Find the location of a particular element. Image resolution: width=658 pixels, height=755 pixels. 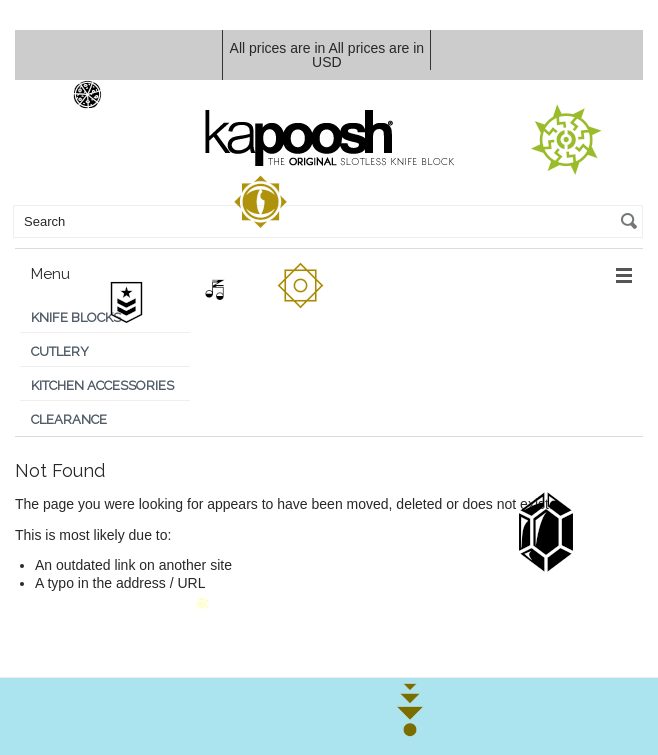

pounce or quick attack action in a game is located at coordinates (410, 710).